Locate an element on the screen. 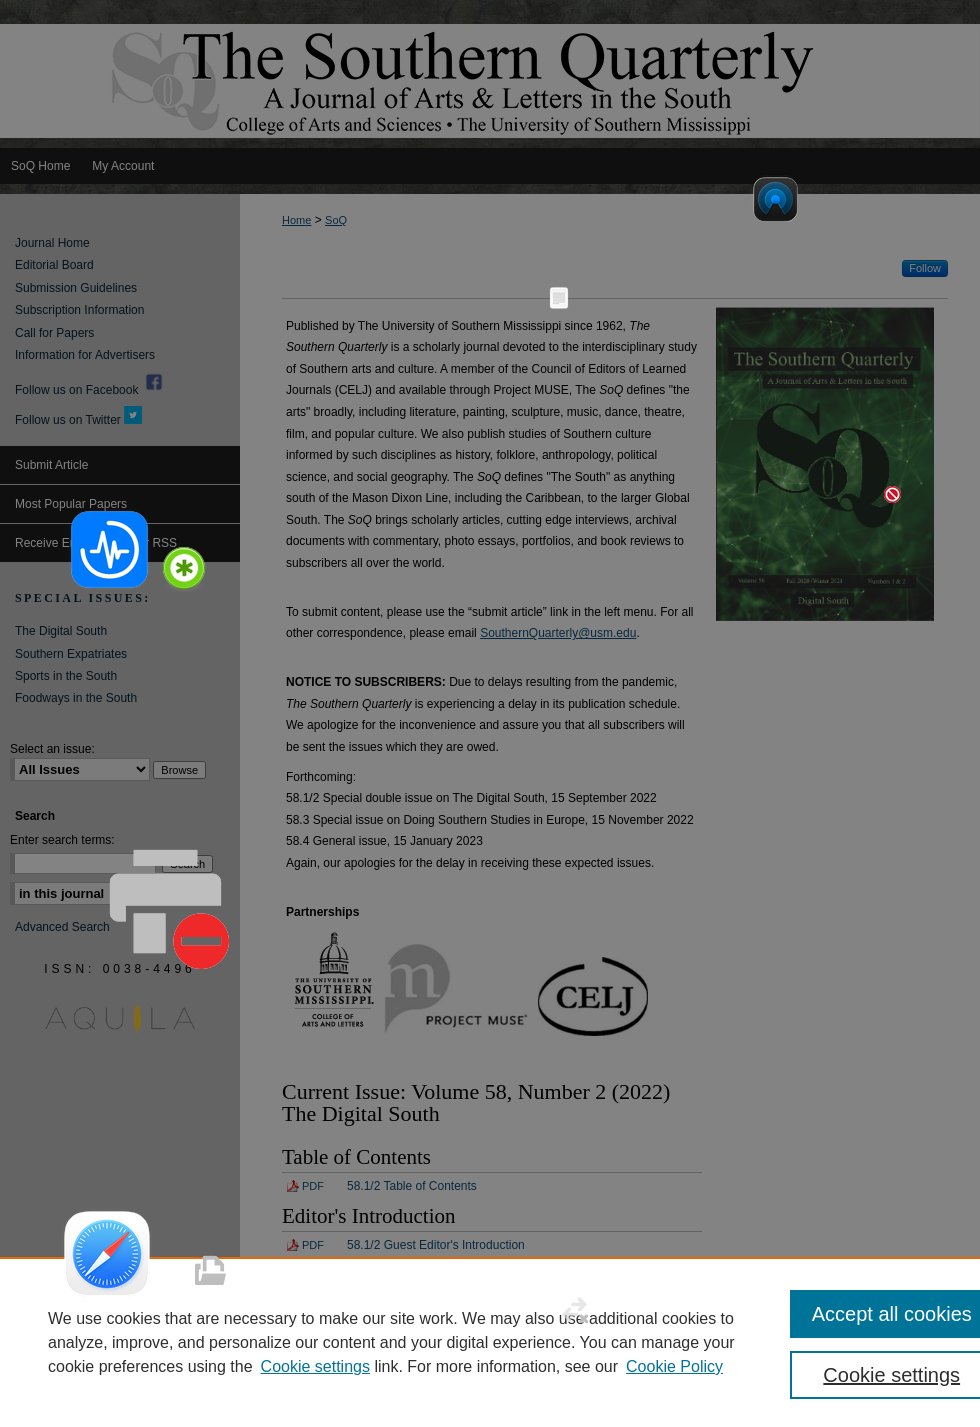  access system diagnostic logs is located at coordinates (109, 549).